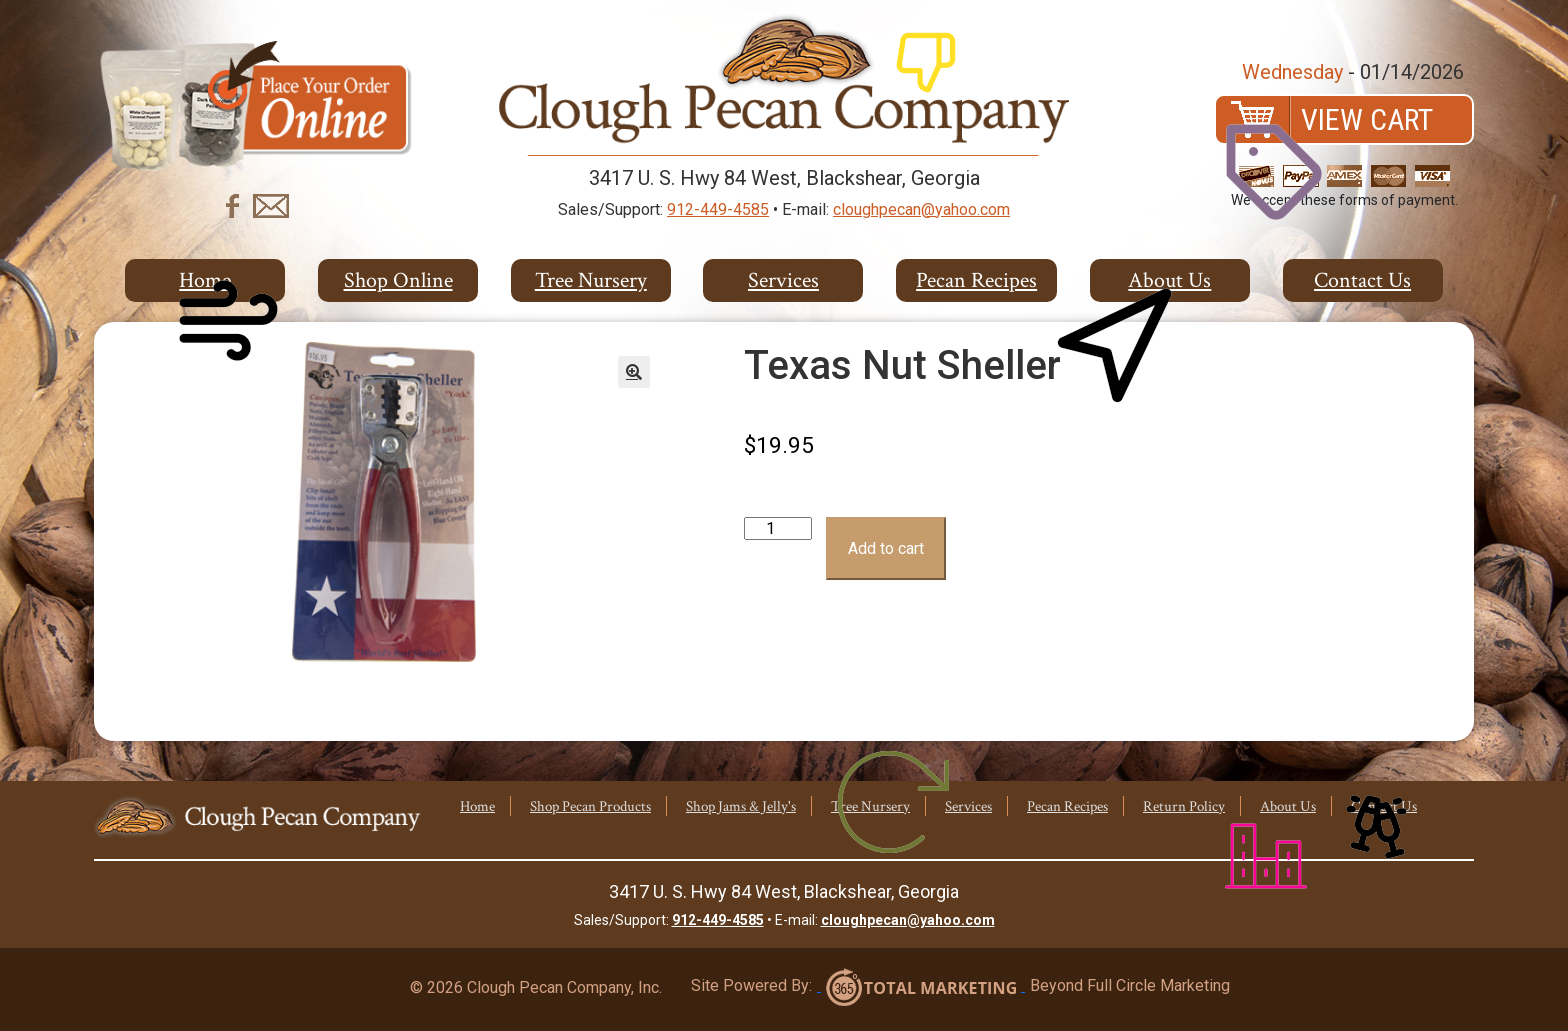 This screenshot has width=1568, height=1031. What do you see at coordinates (228, 320) in the screenshot?
I see `indicates current wind conditions in weather display` at bounding box center [228, 320].